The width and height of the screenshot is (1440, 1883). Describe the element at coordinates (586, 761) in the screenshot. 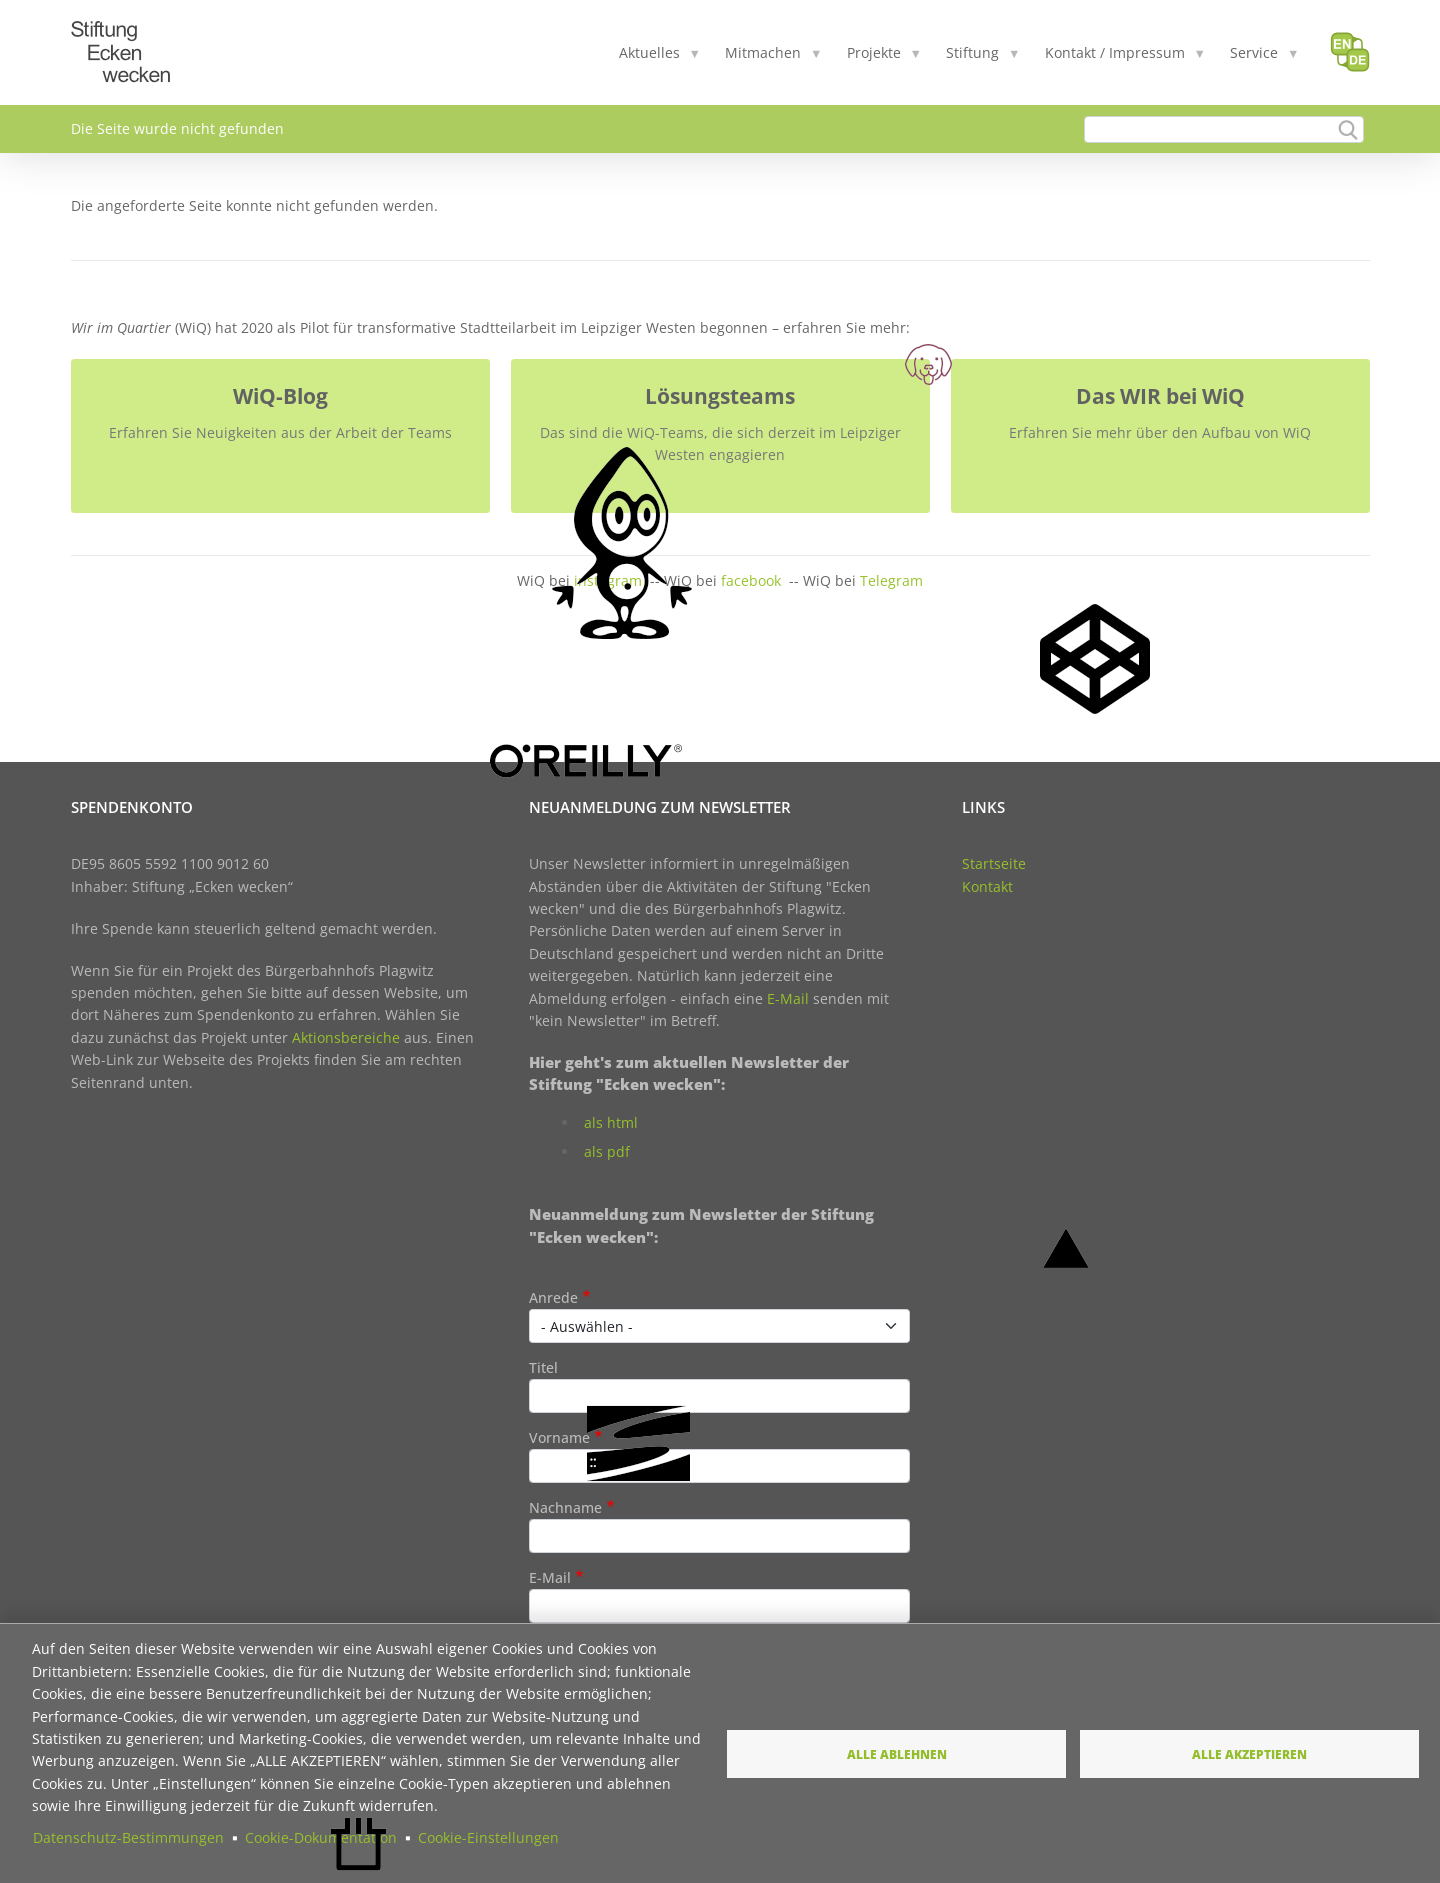

I see `visit o'reilly learning platform` at that location.